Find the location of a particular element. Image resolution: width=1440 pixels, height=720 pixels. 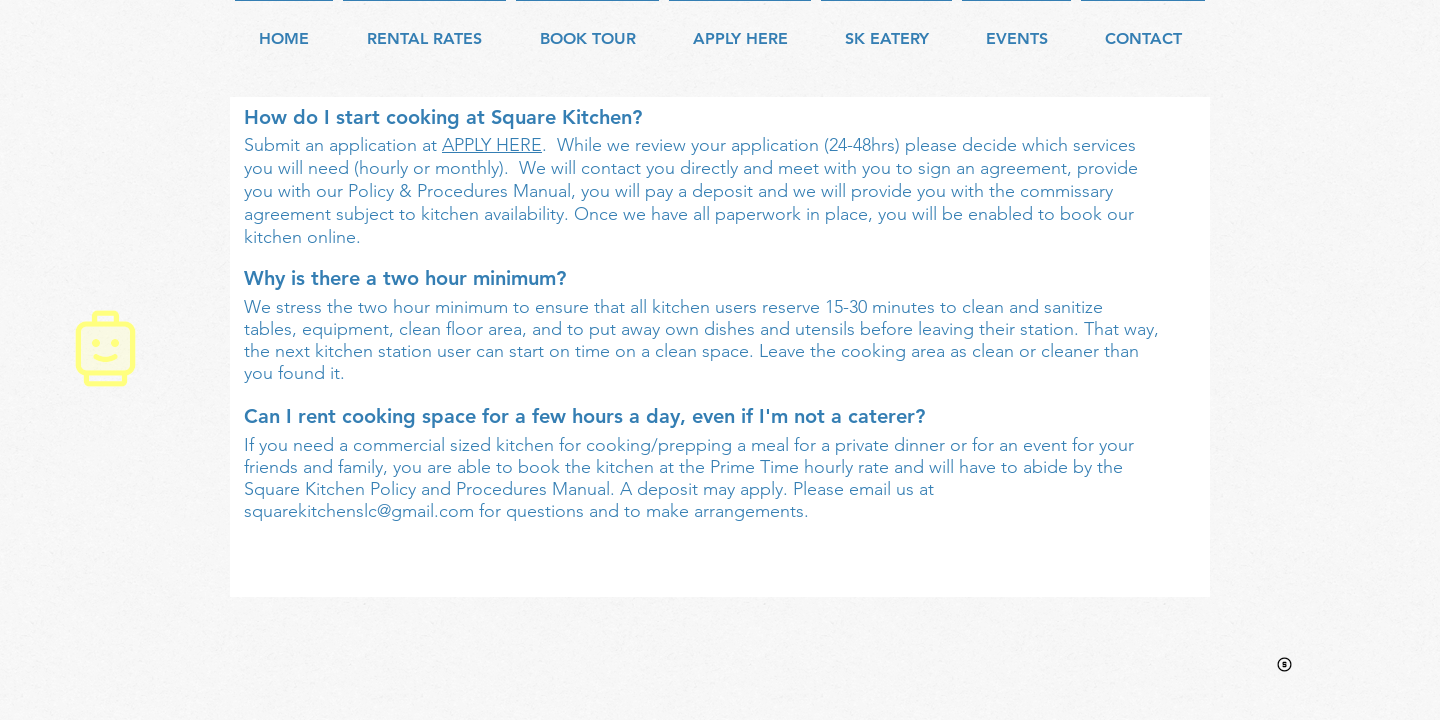

access building block or construction features is located at coordinates (105, 348).